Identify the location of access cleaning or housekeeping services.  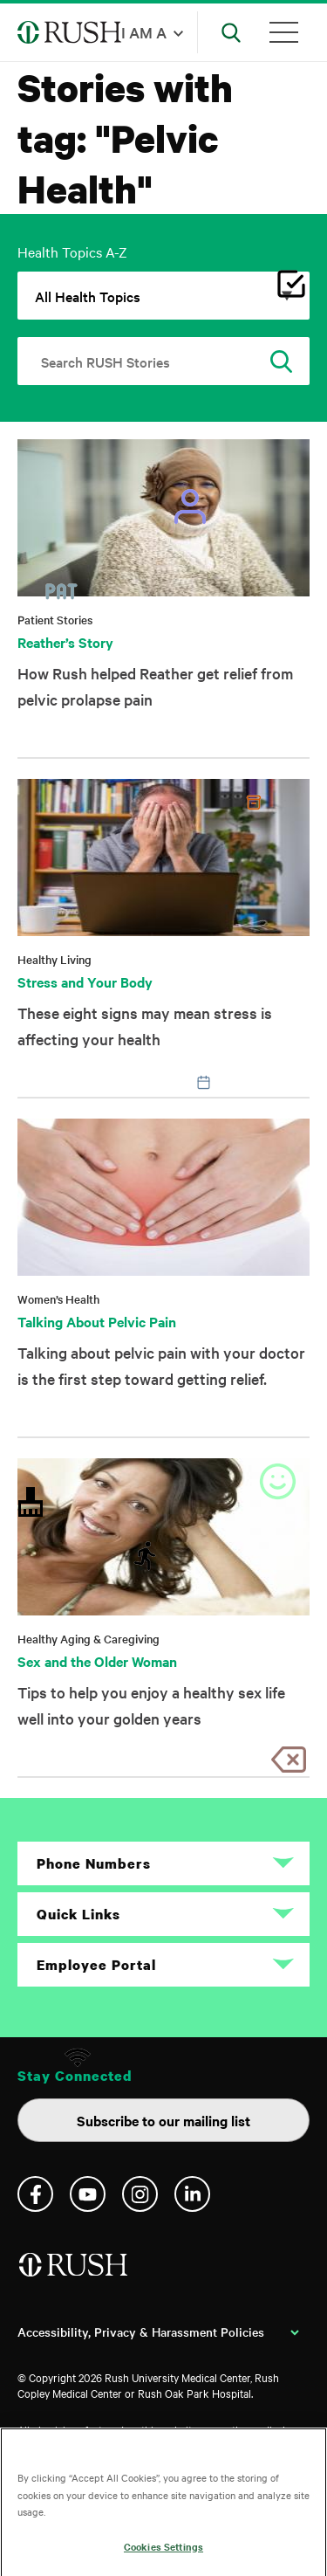
(31, 1502).